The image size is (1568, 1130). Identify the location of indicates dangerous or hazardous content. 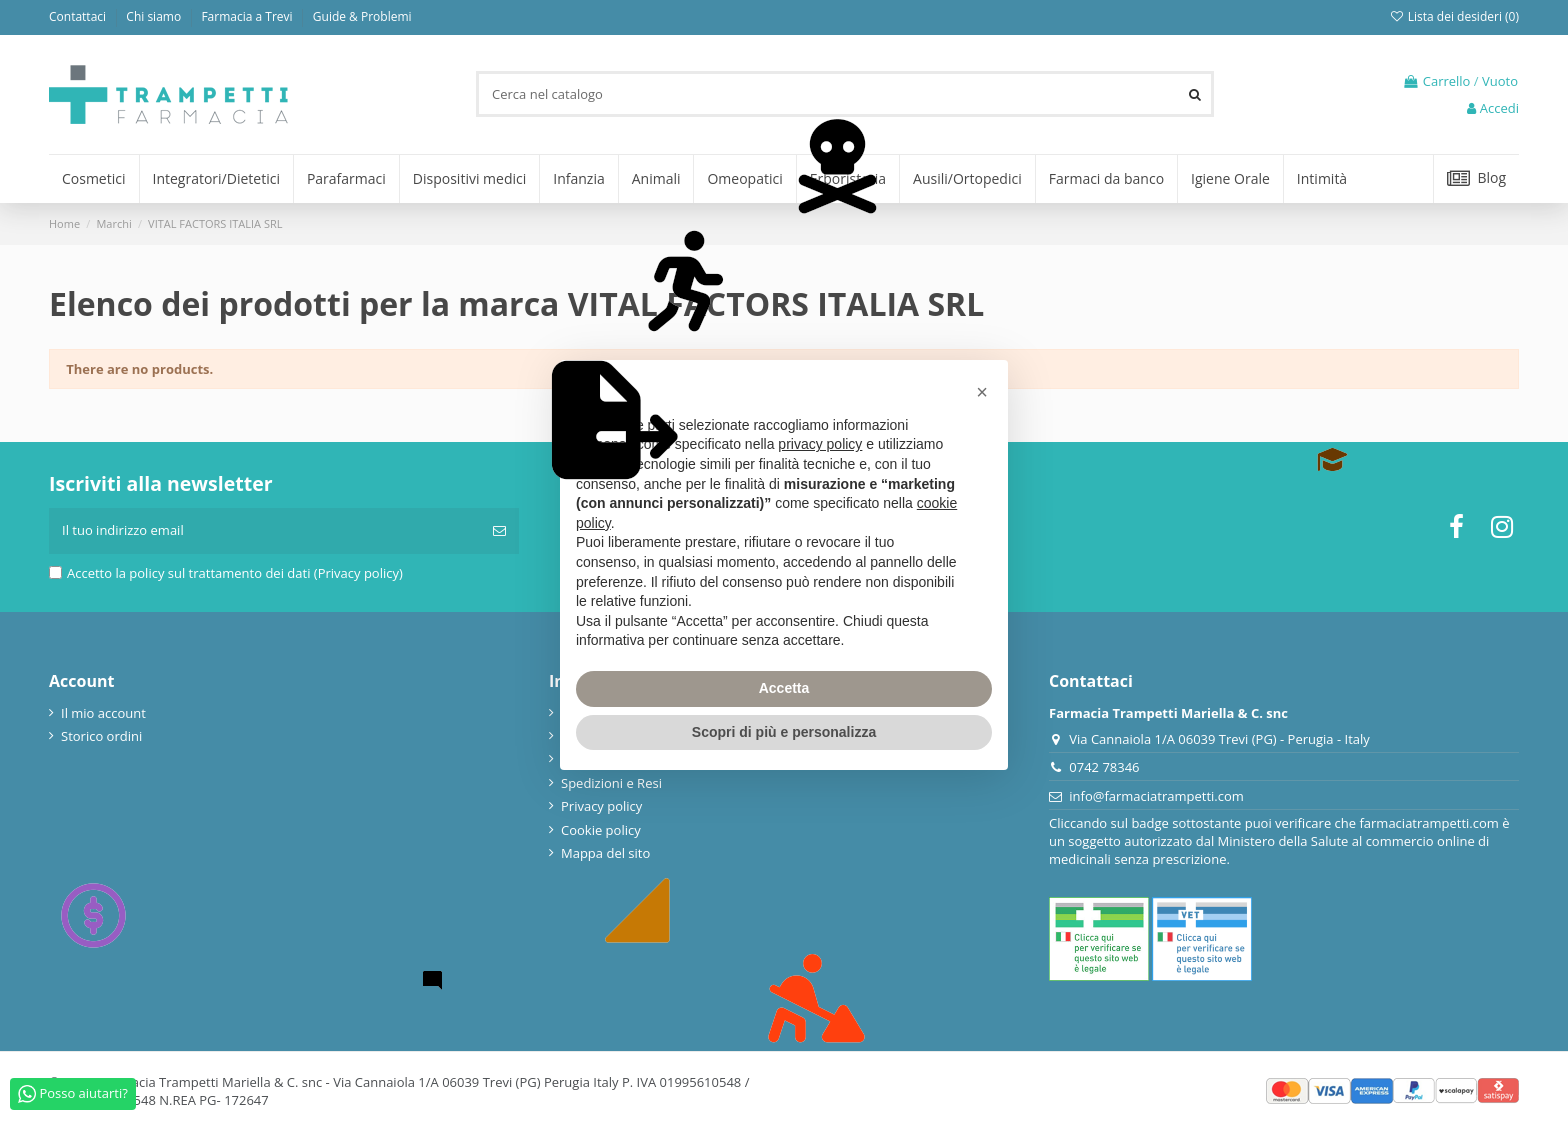
(837, 163).